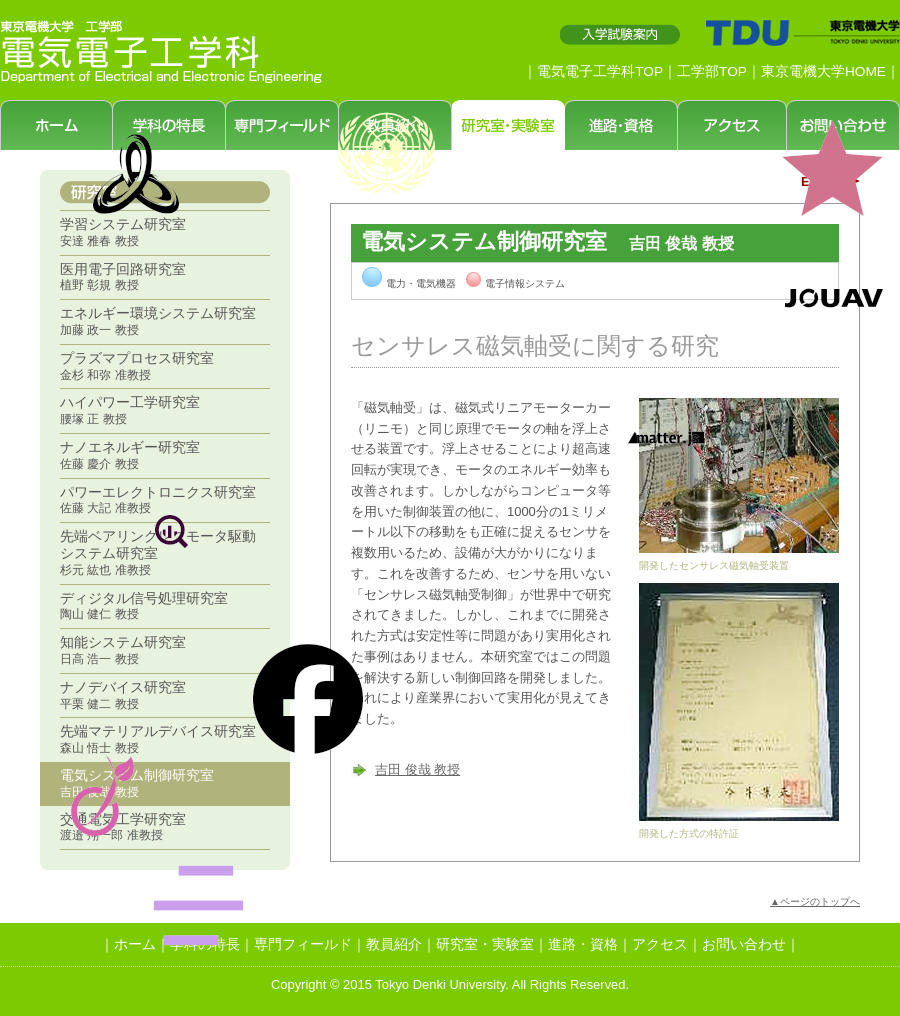  What do you see at coordinates (171, 531) in the screenshot?
I see `access Google BigQuery data warehouse` at bounding box center [171, 531].